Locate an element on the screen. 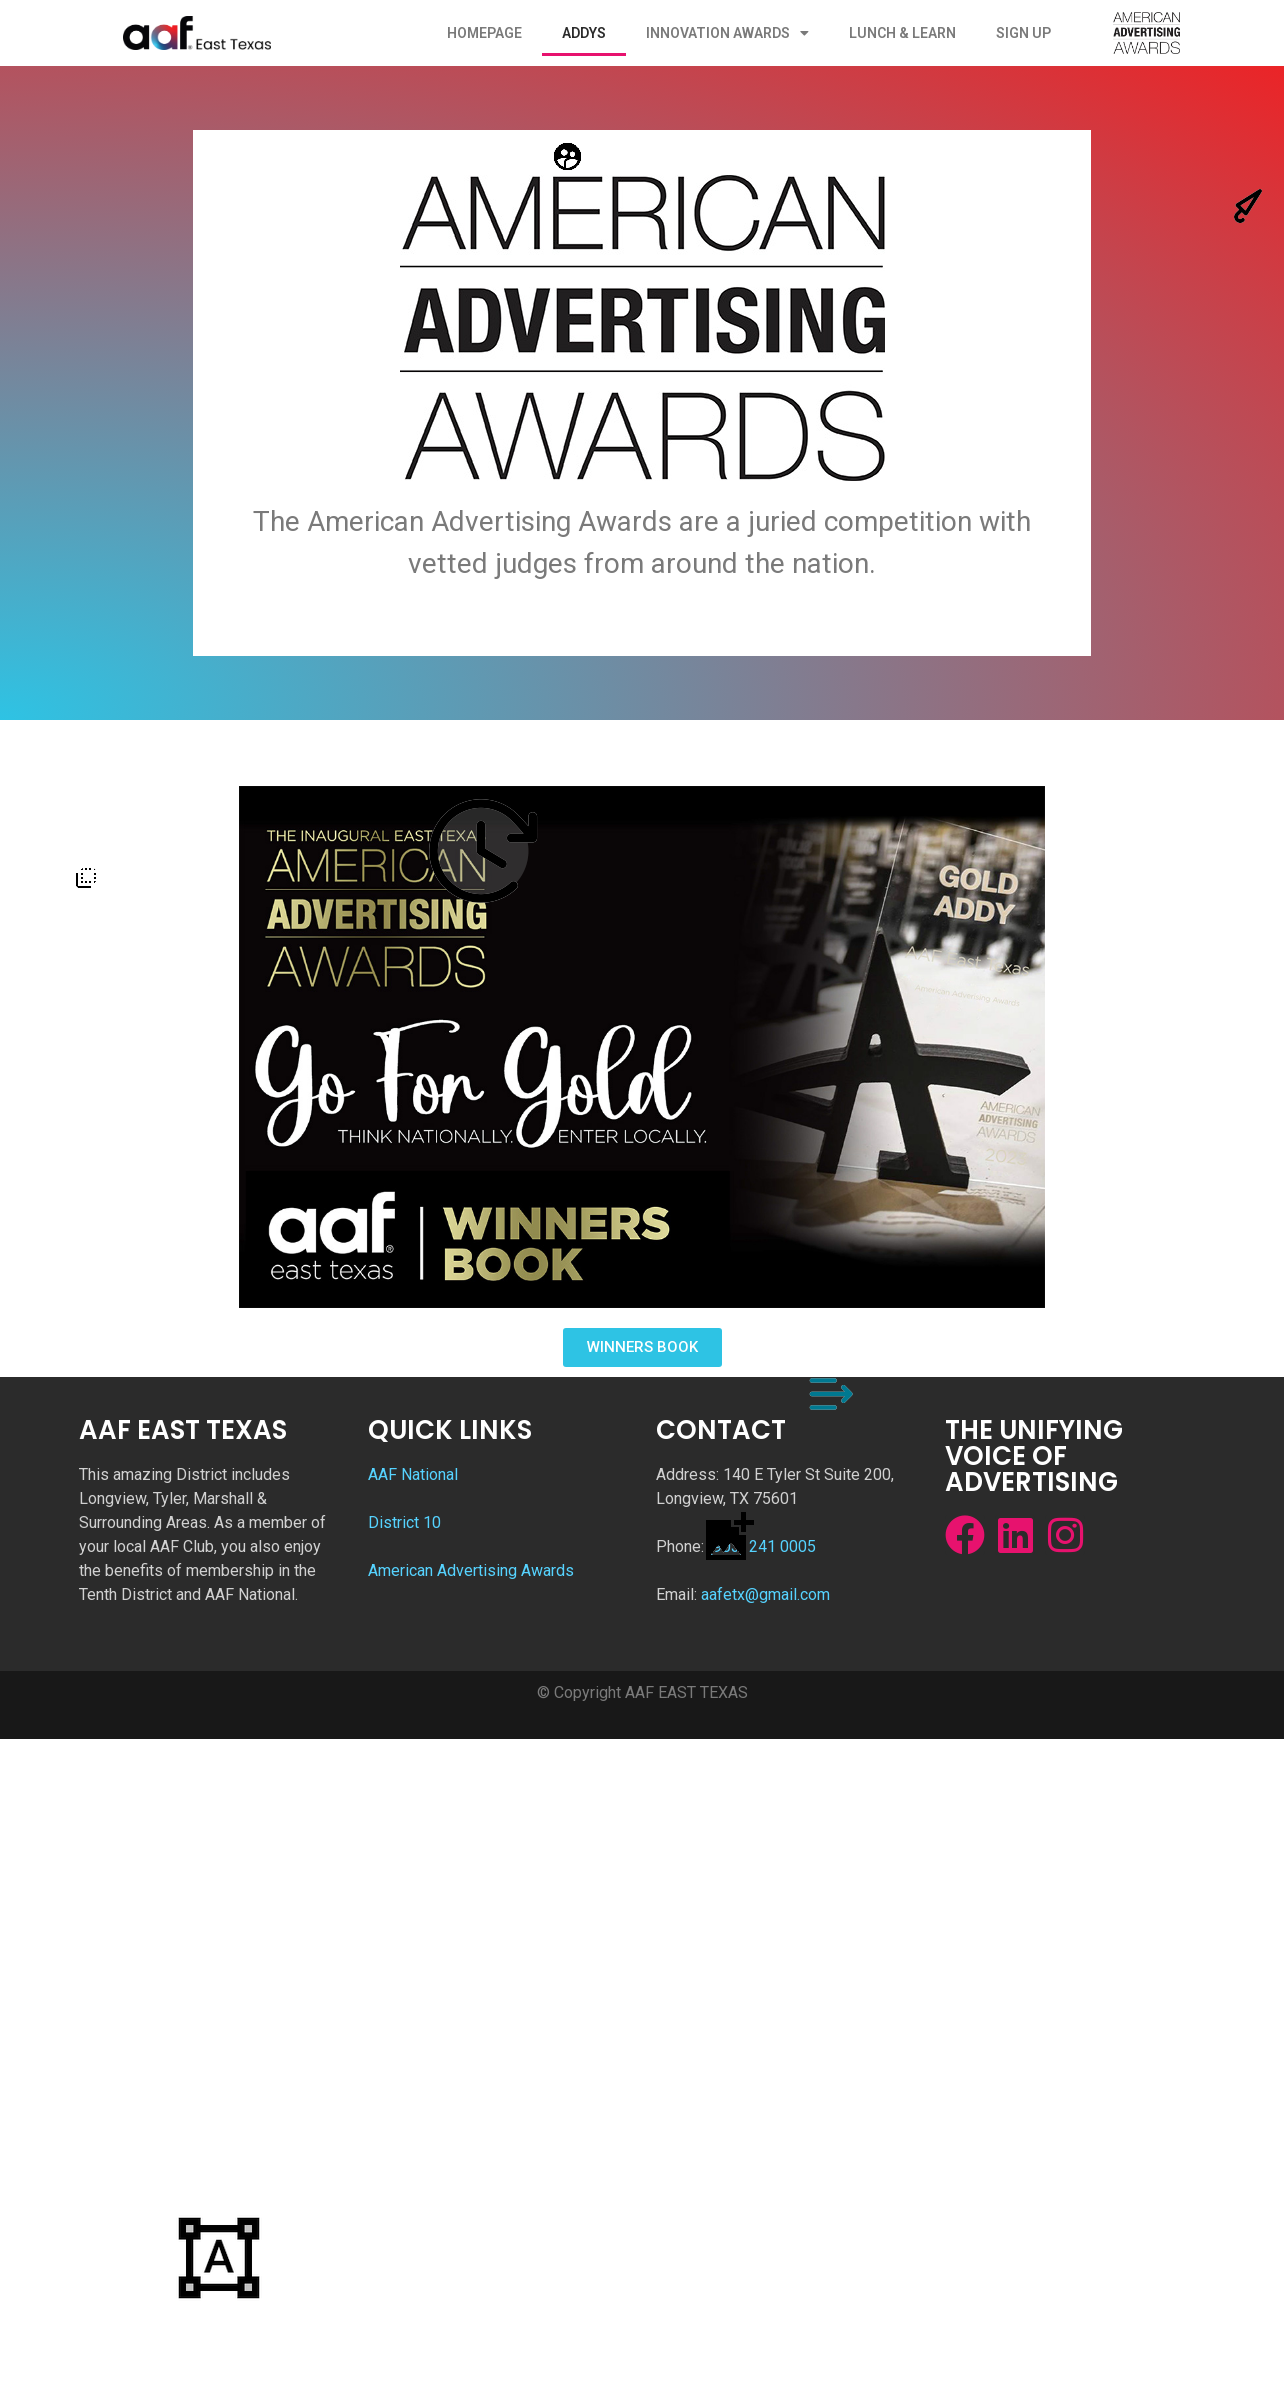  disable text wrapping in editor is located at coordinates (830, 1394).